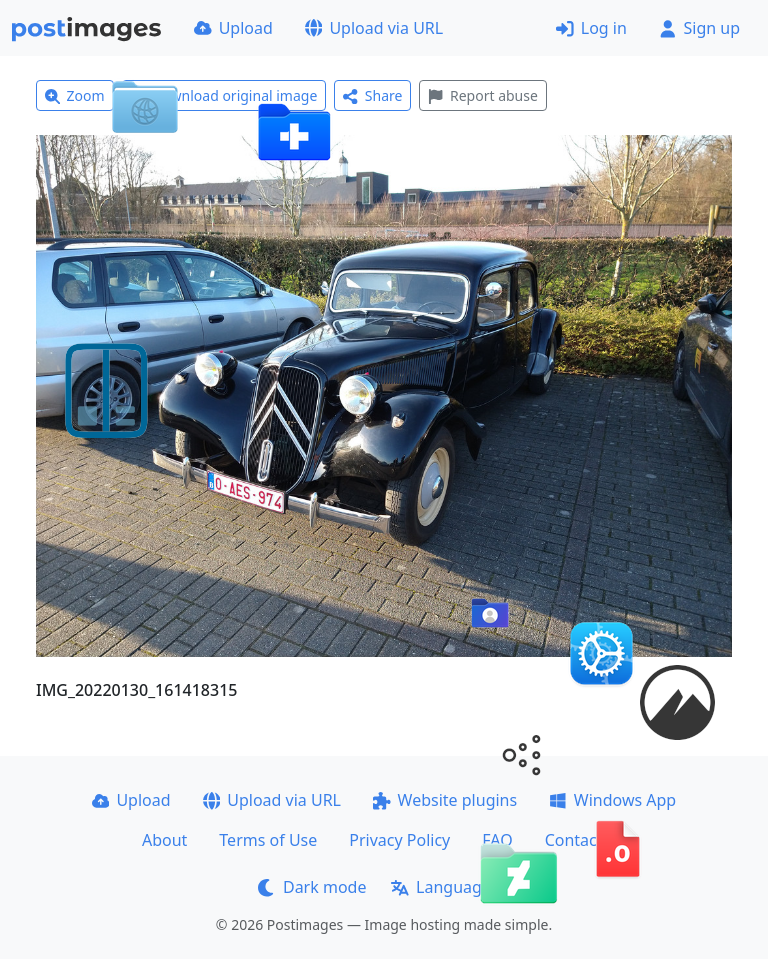  I want to click on object file type indicator, so click(618, 850).